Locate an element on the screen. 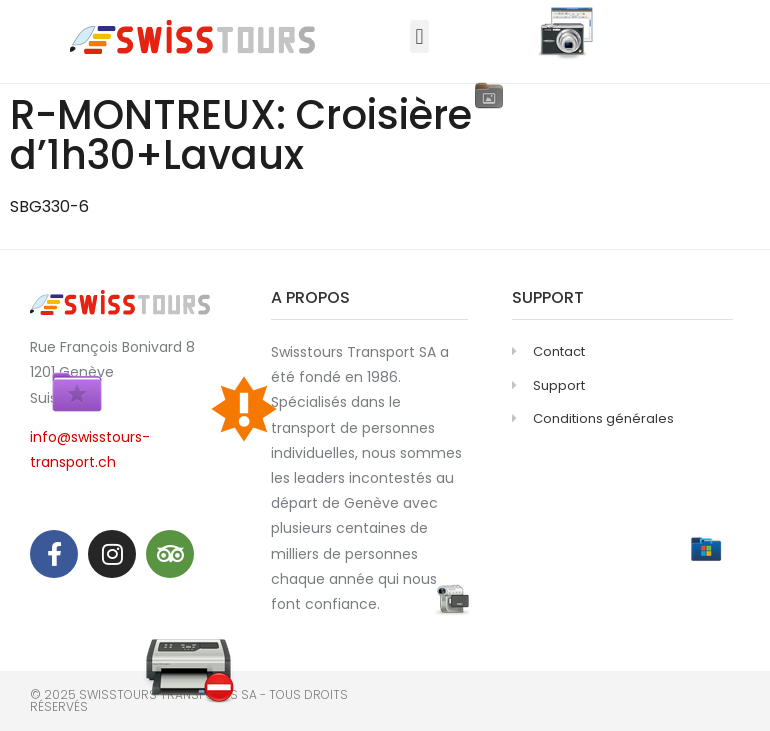 The image size is (770, 731). indicates a critical software update is available is located at coordinates (244, 409).